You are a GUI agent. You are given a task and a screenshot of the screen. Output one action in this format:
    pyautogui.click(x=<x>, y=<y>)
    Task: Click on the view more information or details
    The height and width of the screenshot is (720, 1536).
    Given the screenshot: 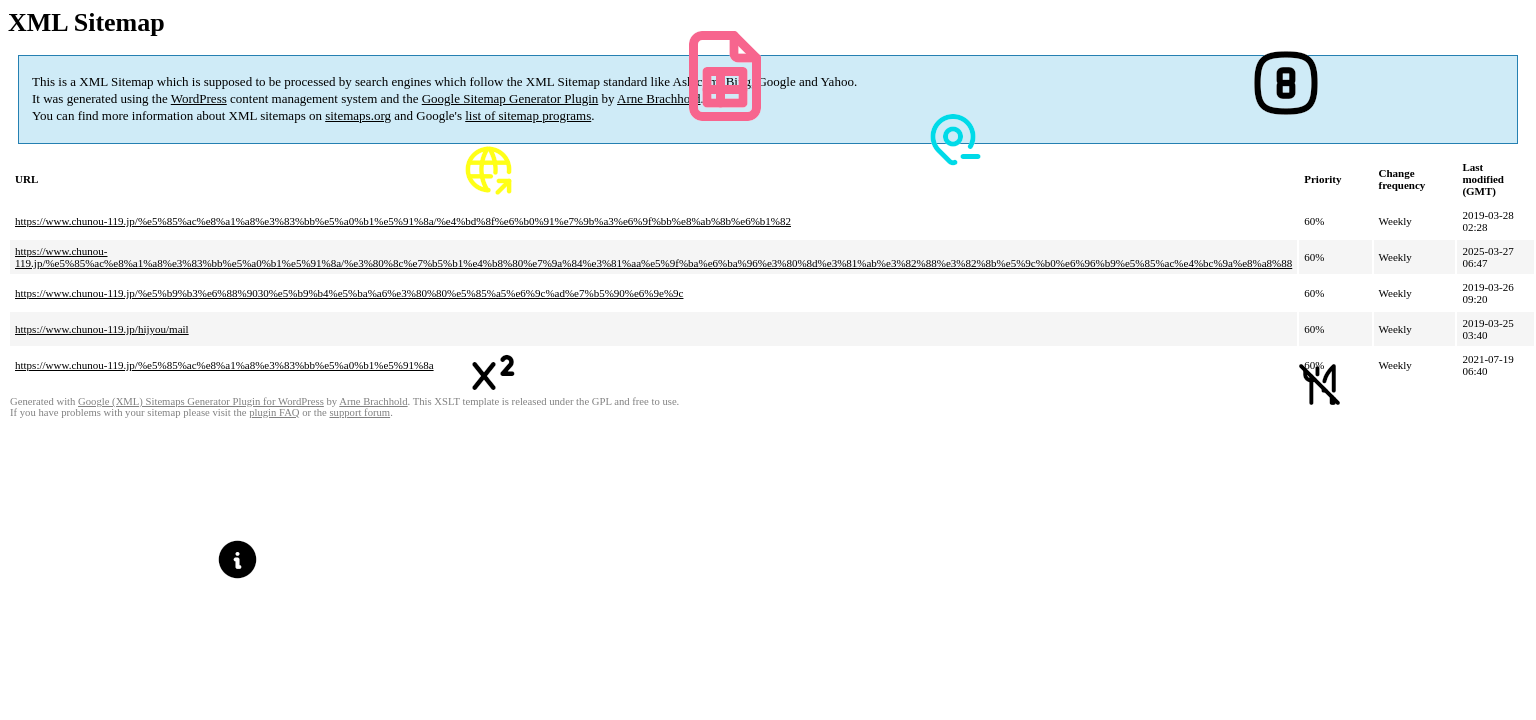 What is the action you would take?
    pyautogui.click(x=237, y=559)
    